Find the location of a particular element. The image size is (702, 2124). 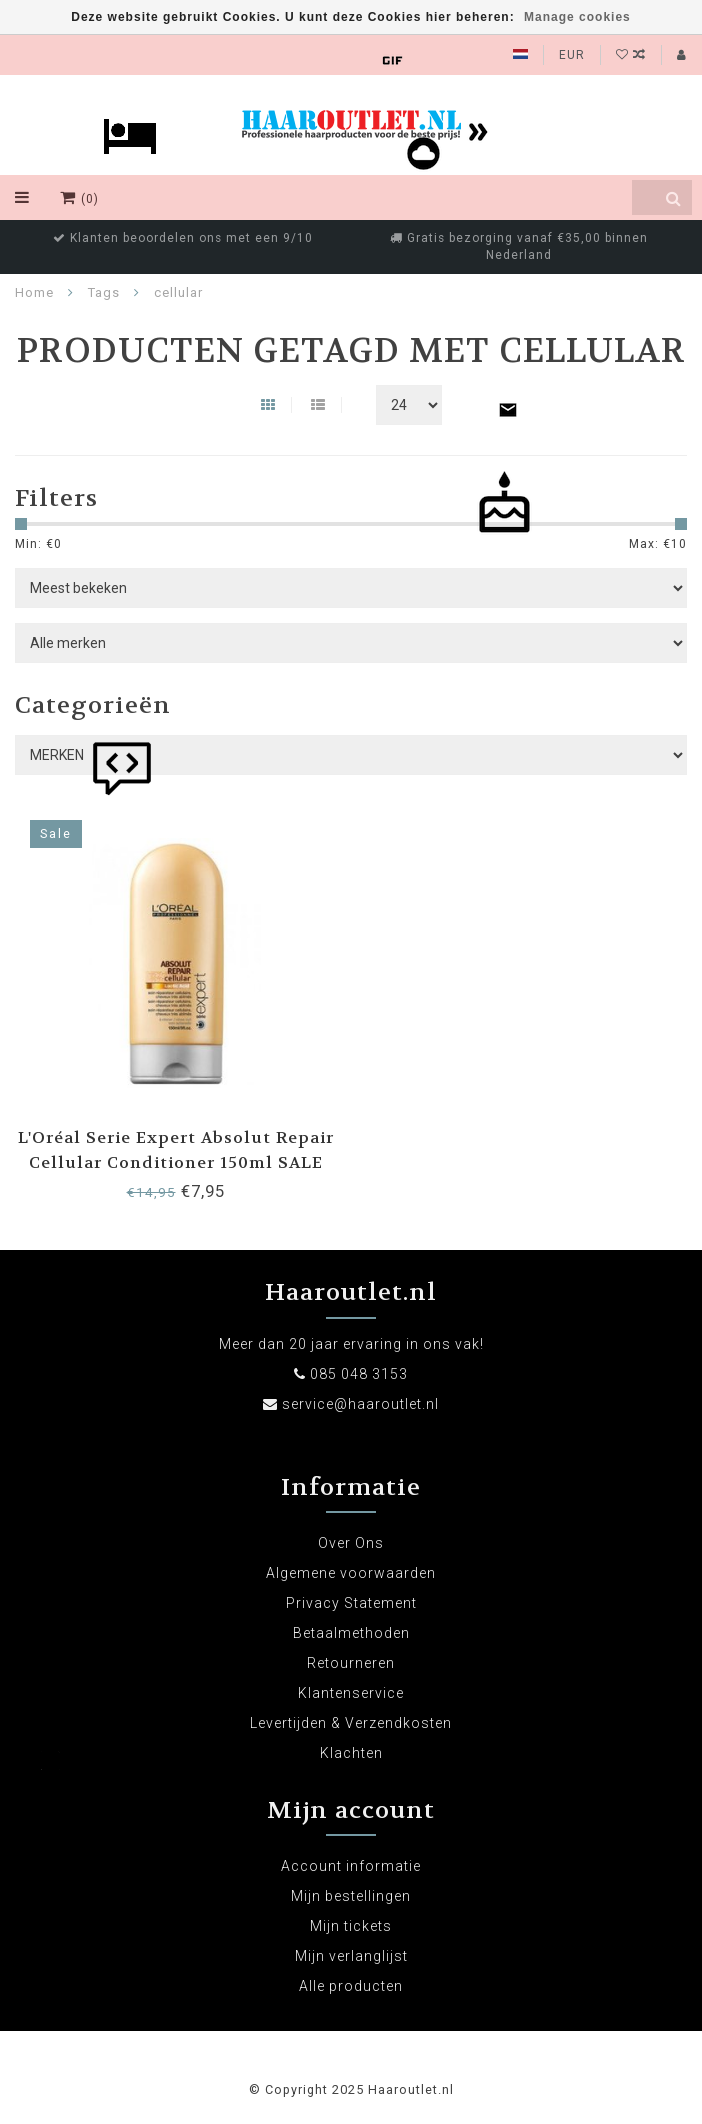

access cloud storage is located at coordinates (423, 153).